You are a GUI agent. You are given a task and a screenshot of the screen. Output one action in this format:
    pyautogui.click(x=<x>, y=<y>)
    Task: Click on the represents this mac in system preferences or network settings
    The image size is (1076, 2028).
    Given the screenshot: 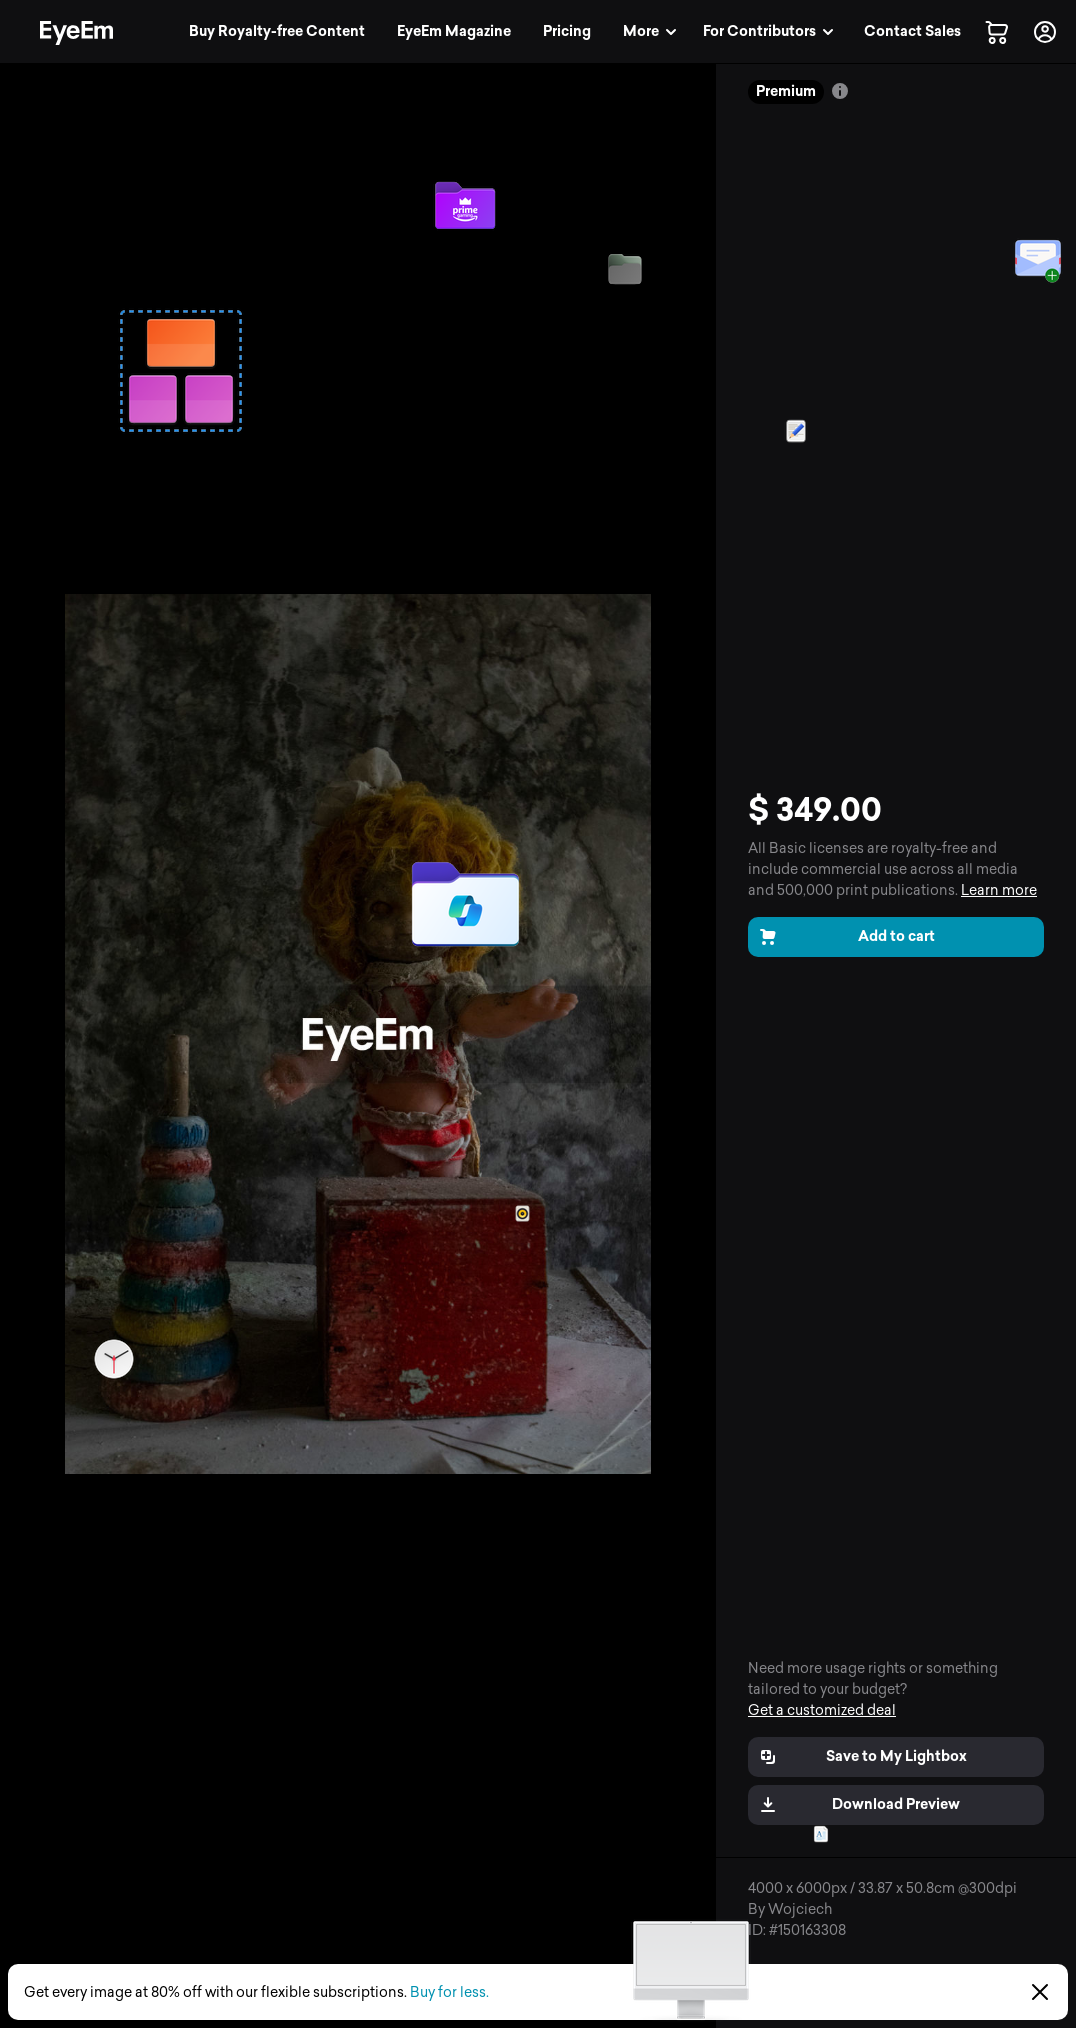 What is the action you would take?
    pyautogui.click(x=691, y=1968)
    